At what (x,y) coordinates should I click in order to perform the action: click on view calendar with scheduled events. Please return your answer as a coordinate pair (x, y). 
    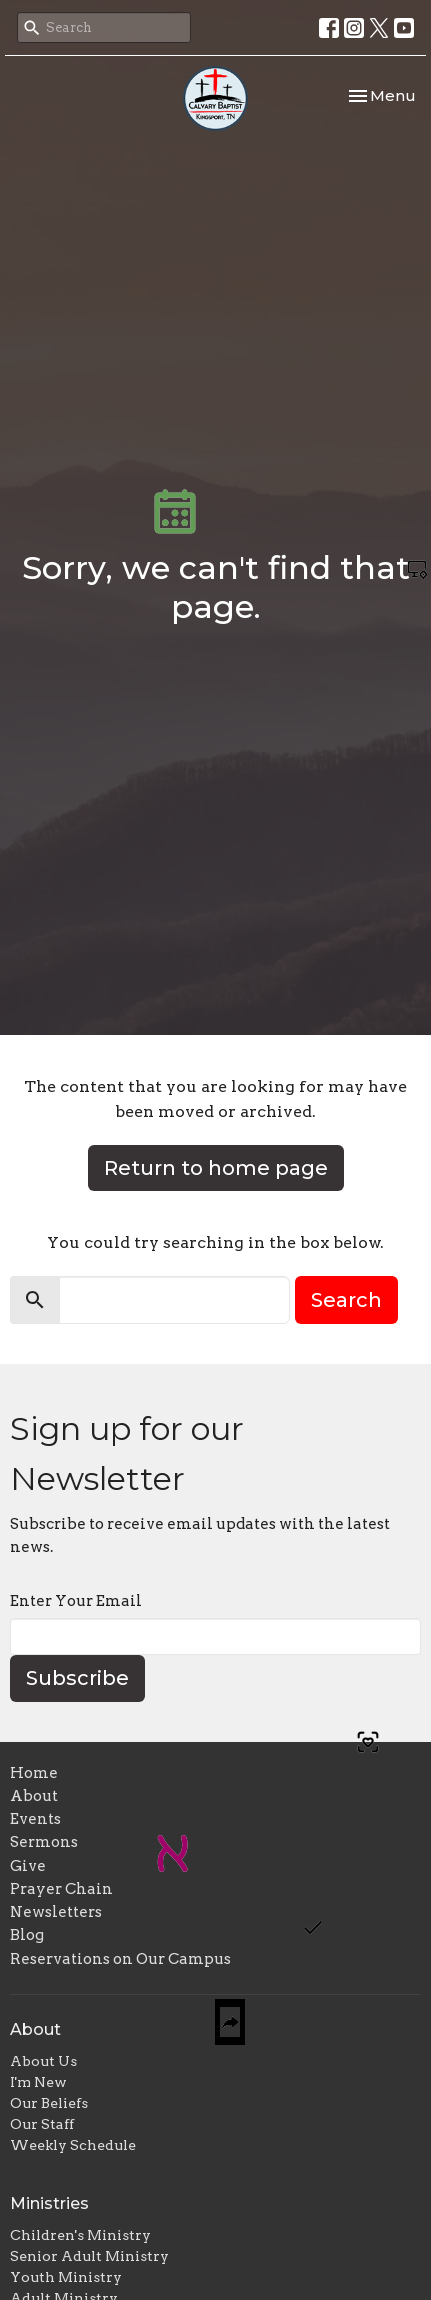
    Looking at the image, I should click on (175, 513).